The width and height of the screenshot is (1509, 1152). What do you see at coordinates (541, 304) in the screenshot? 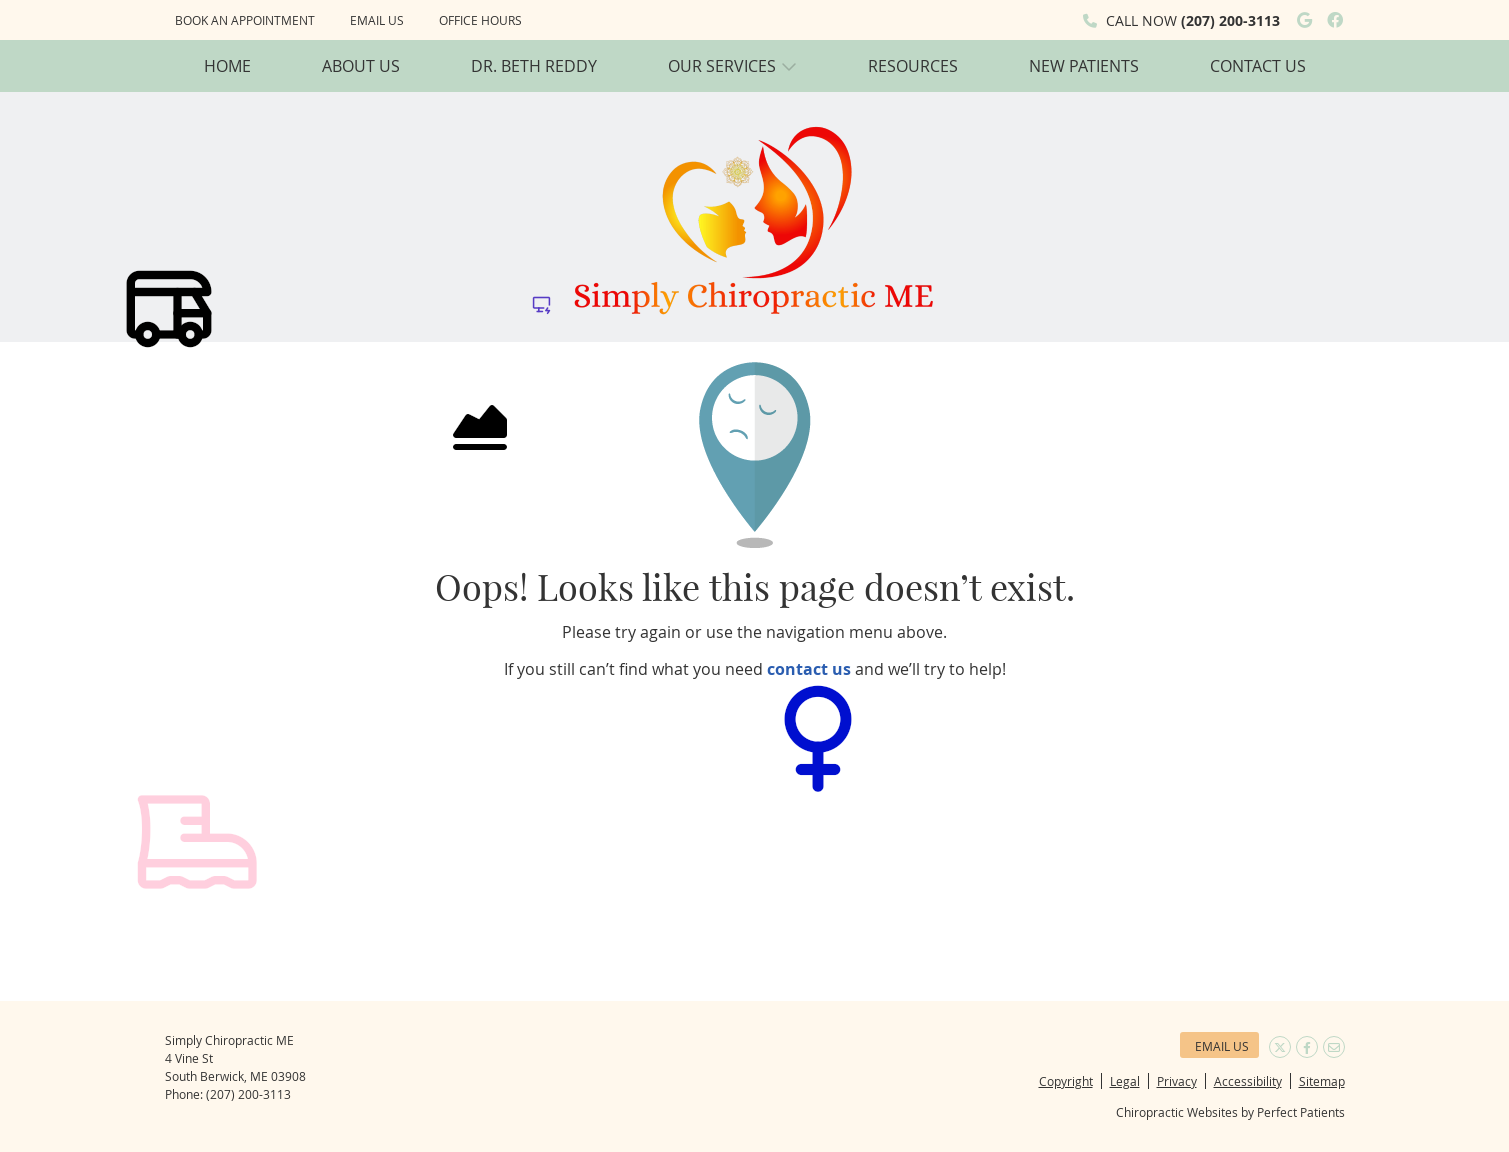
I see `desktop power or energy settings` at bounding box center [541, 304].